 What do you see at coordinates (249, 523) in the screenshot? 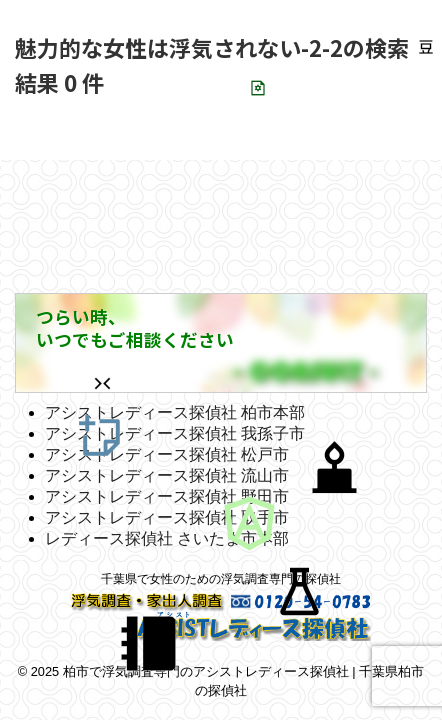
I see `angularjs framework logo` at bounding box center [249, 523].